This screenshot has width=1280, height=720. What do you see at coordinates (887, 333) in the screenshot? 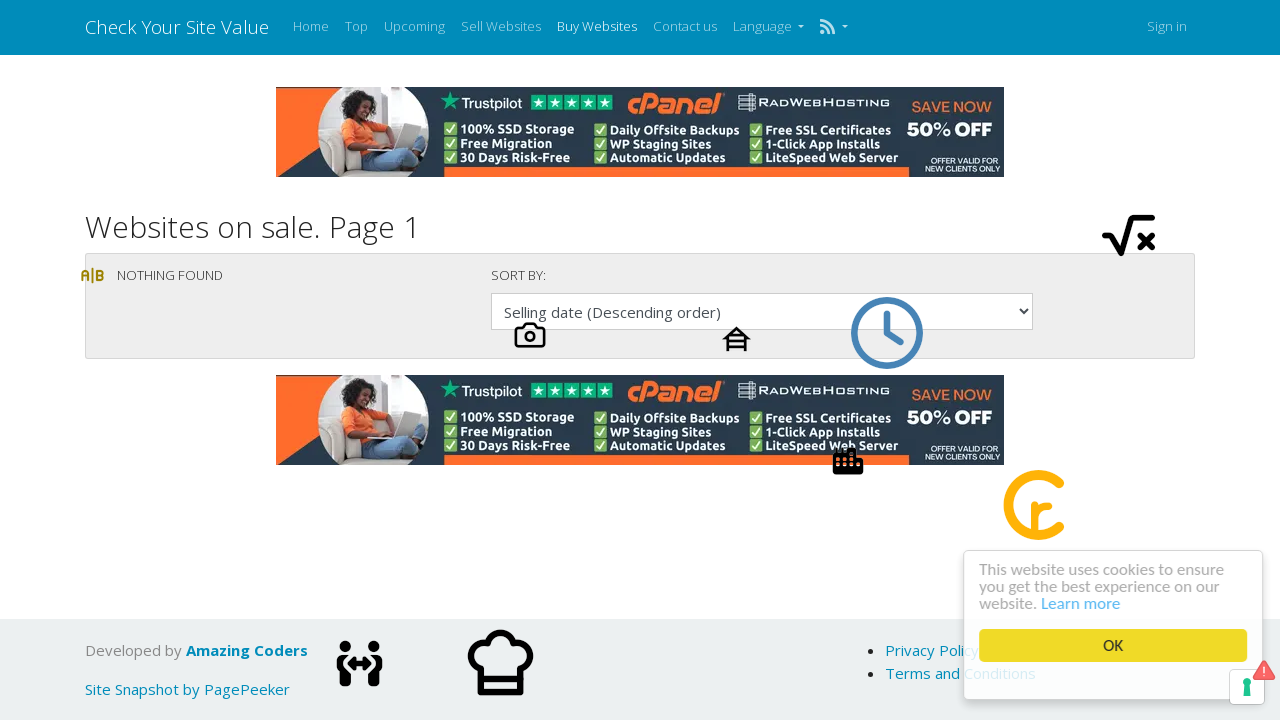
I see `view time or check the clock` at bounding box center [887, 333].